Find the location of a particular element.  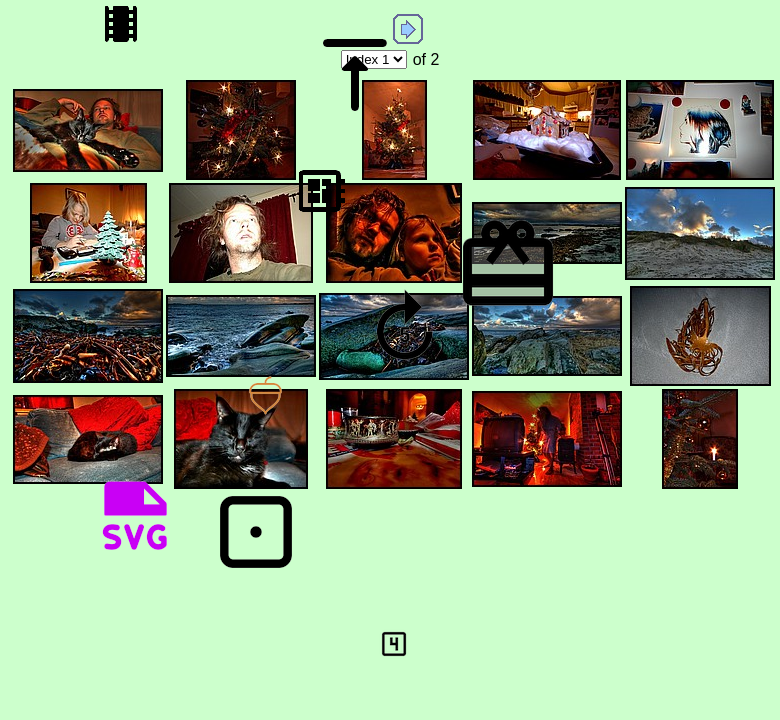

access developer or hardware settings is located at coordinates (322, 191).